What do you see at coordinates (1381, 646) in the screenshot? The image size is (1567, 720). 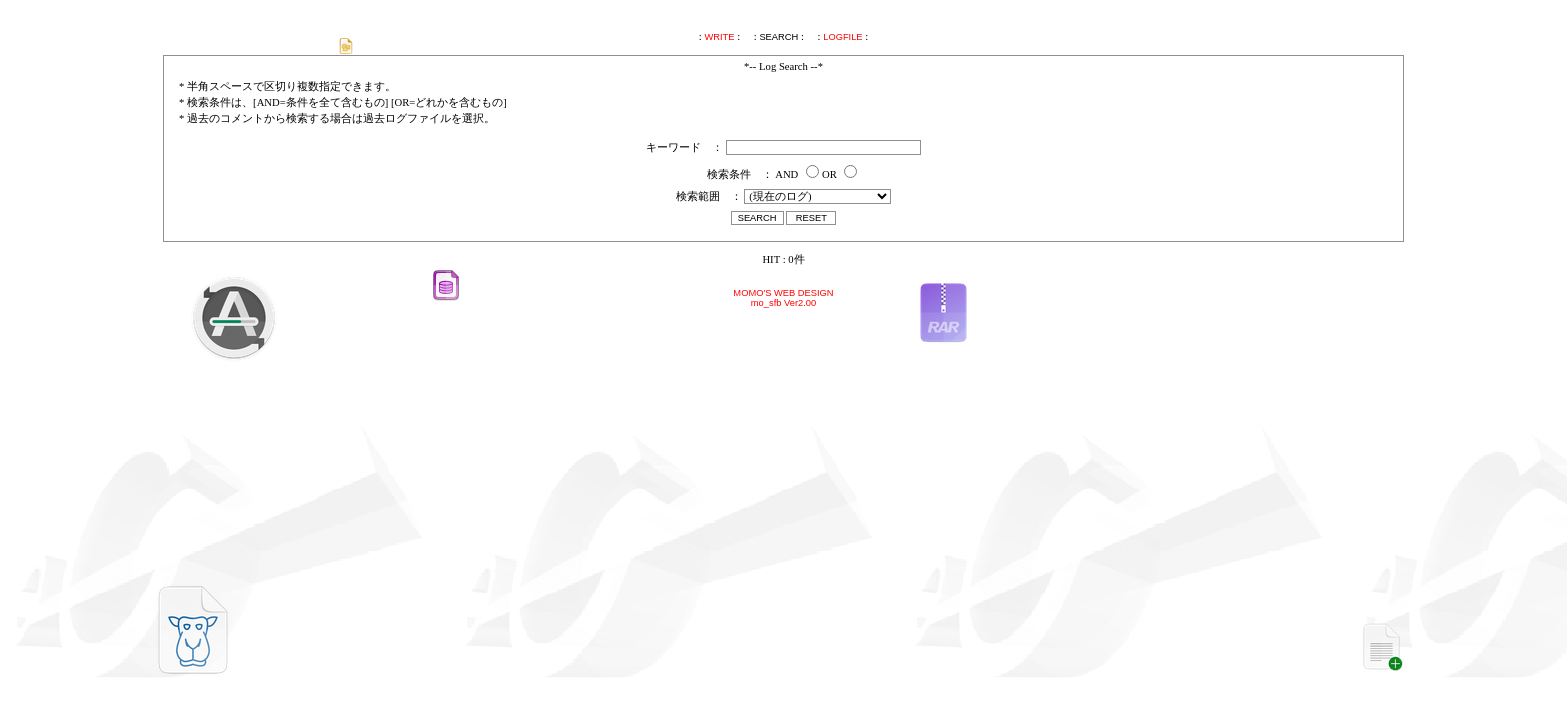 I see `create a new document` at bounding box center [1381, 646].